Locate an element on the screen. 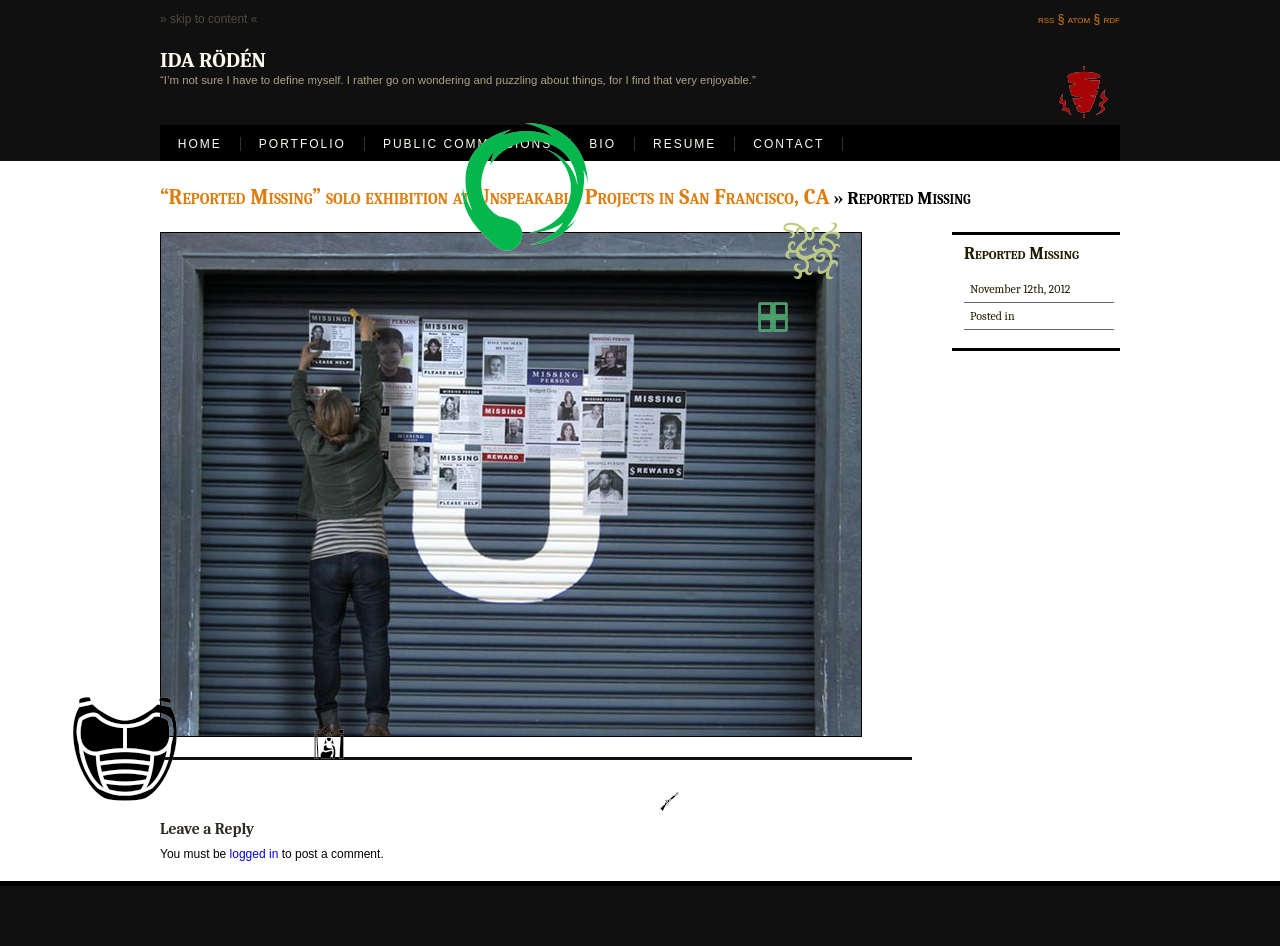 The width and height of the screenshot is (1280, 946). decorative vine or plant element for fantasy game UI is located at coordinates (811, 250).